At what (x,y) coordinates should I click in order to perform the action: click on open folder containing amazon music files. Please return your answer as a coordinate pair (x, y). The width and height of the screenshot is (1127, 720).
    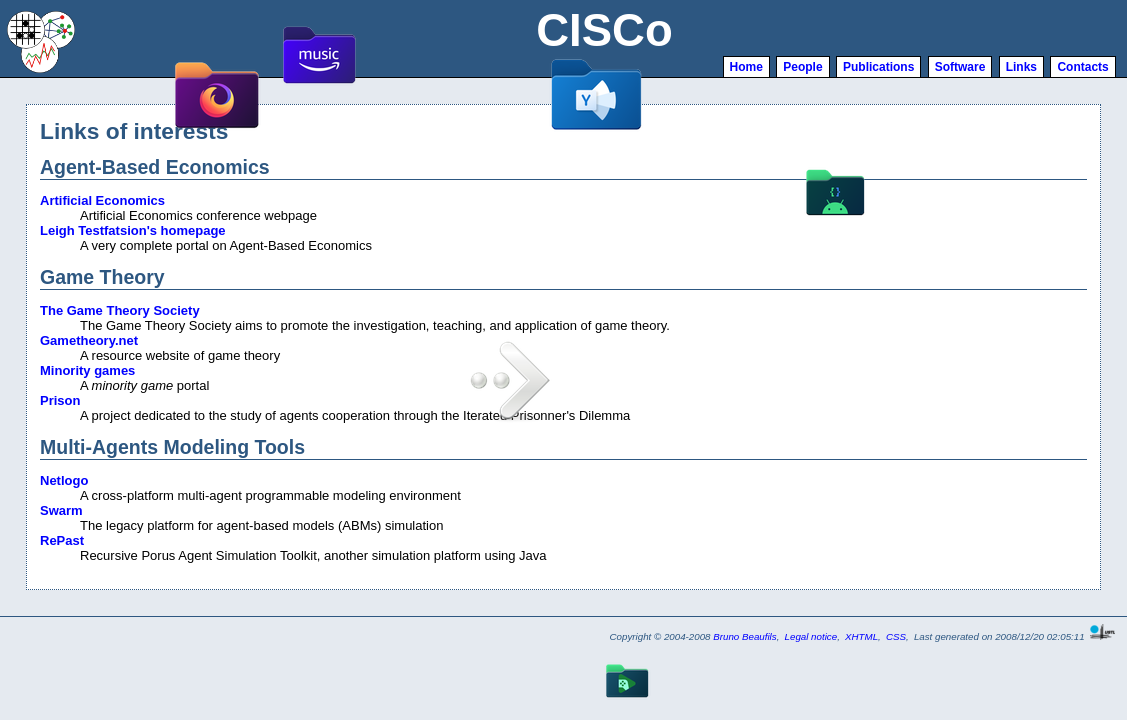
    Looking at the image, I should click on (319, 57).